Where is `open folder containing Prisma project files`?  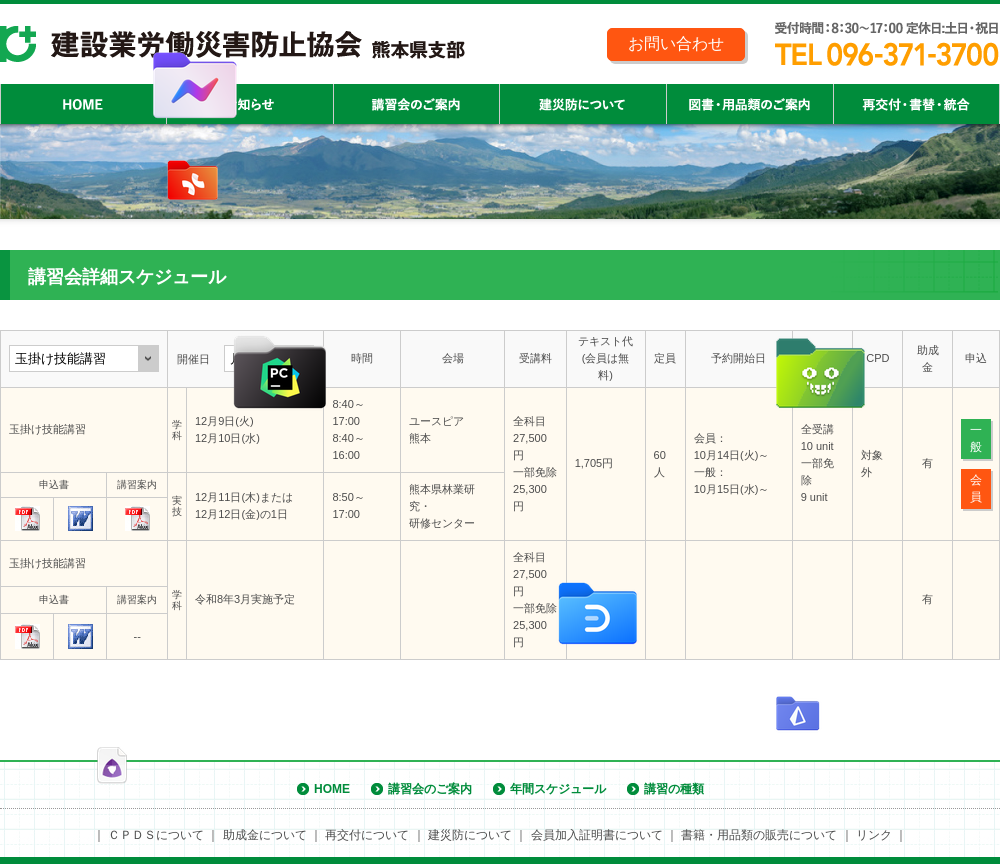
open folder containing Prisma project files is located at coordinates (797, 714).